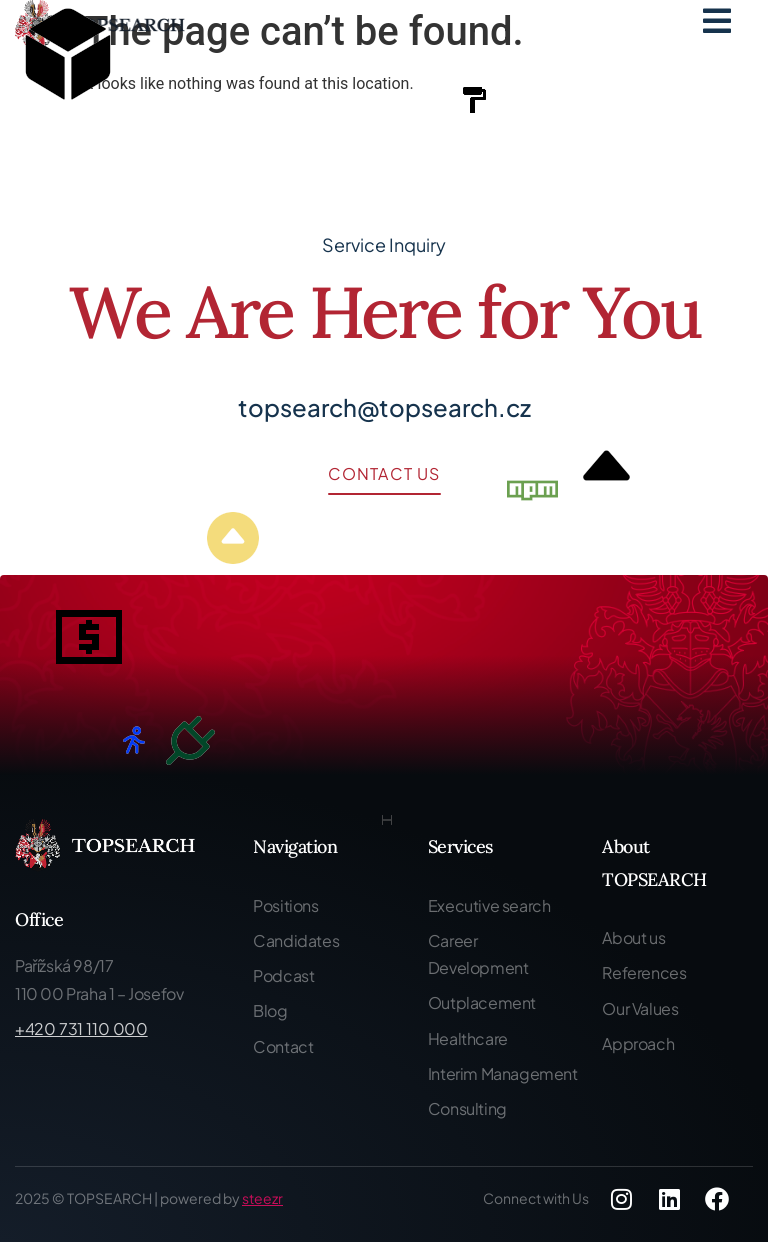 This screenshot has height=1242, width=768. What do you see at coordinates (233, 538) in the screenshot?
I see `expand or collapse a section upward` at bounding box center [233, 538].